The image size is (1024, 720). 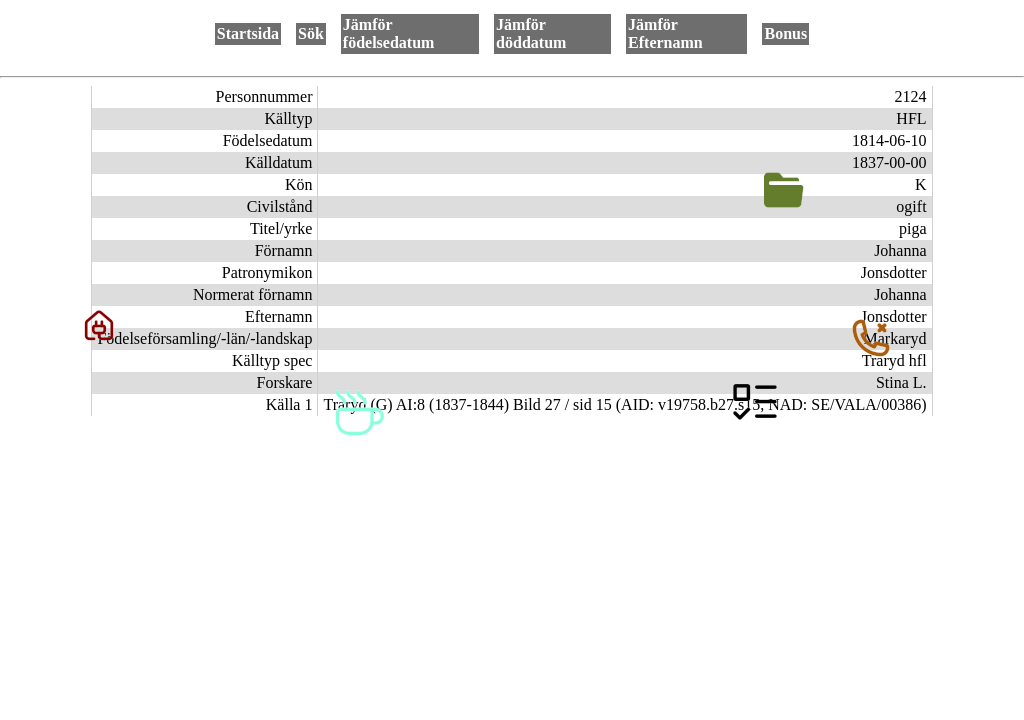 I want to click on access smart home power settings, so click(x=99, y=326).